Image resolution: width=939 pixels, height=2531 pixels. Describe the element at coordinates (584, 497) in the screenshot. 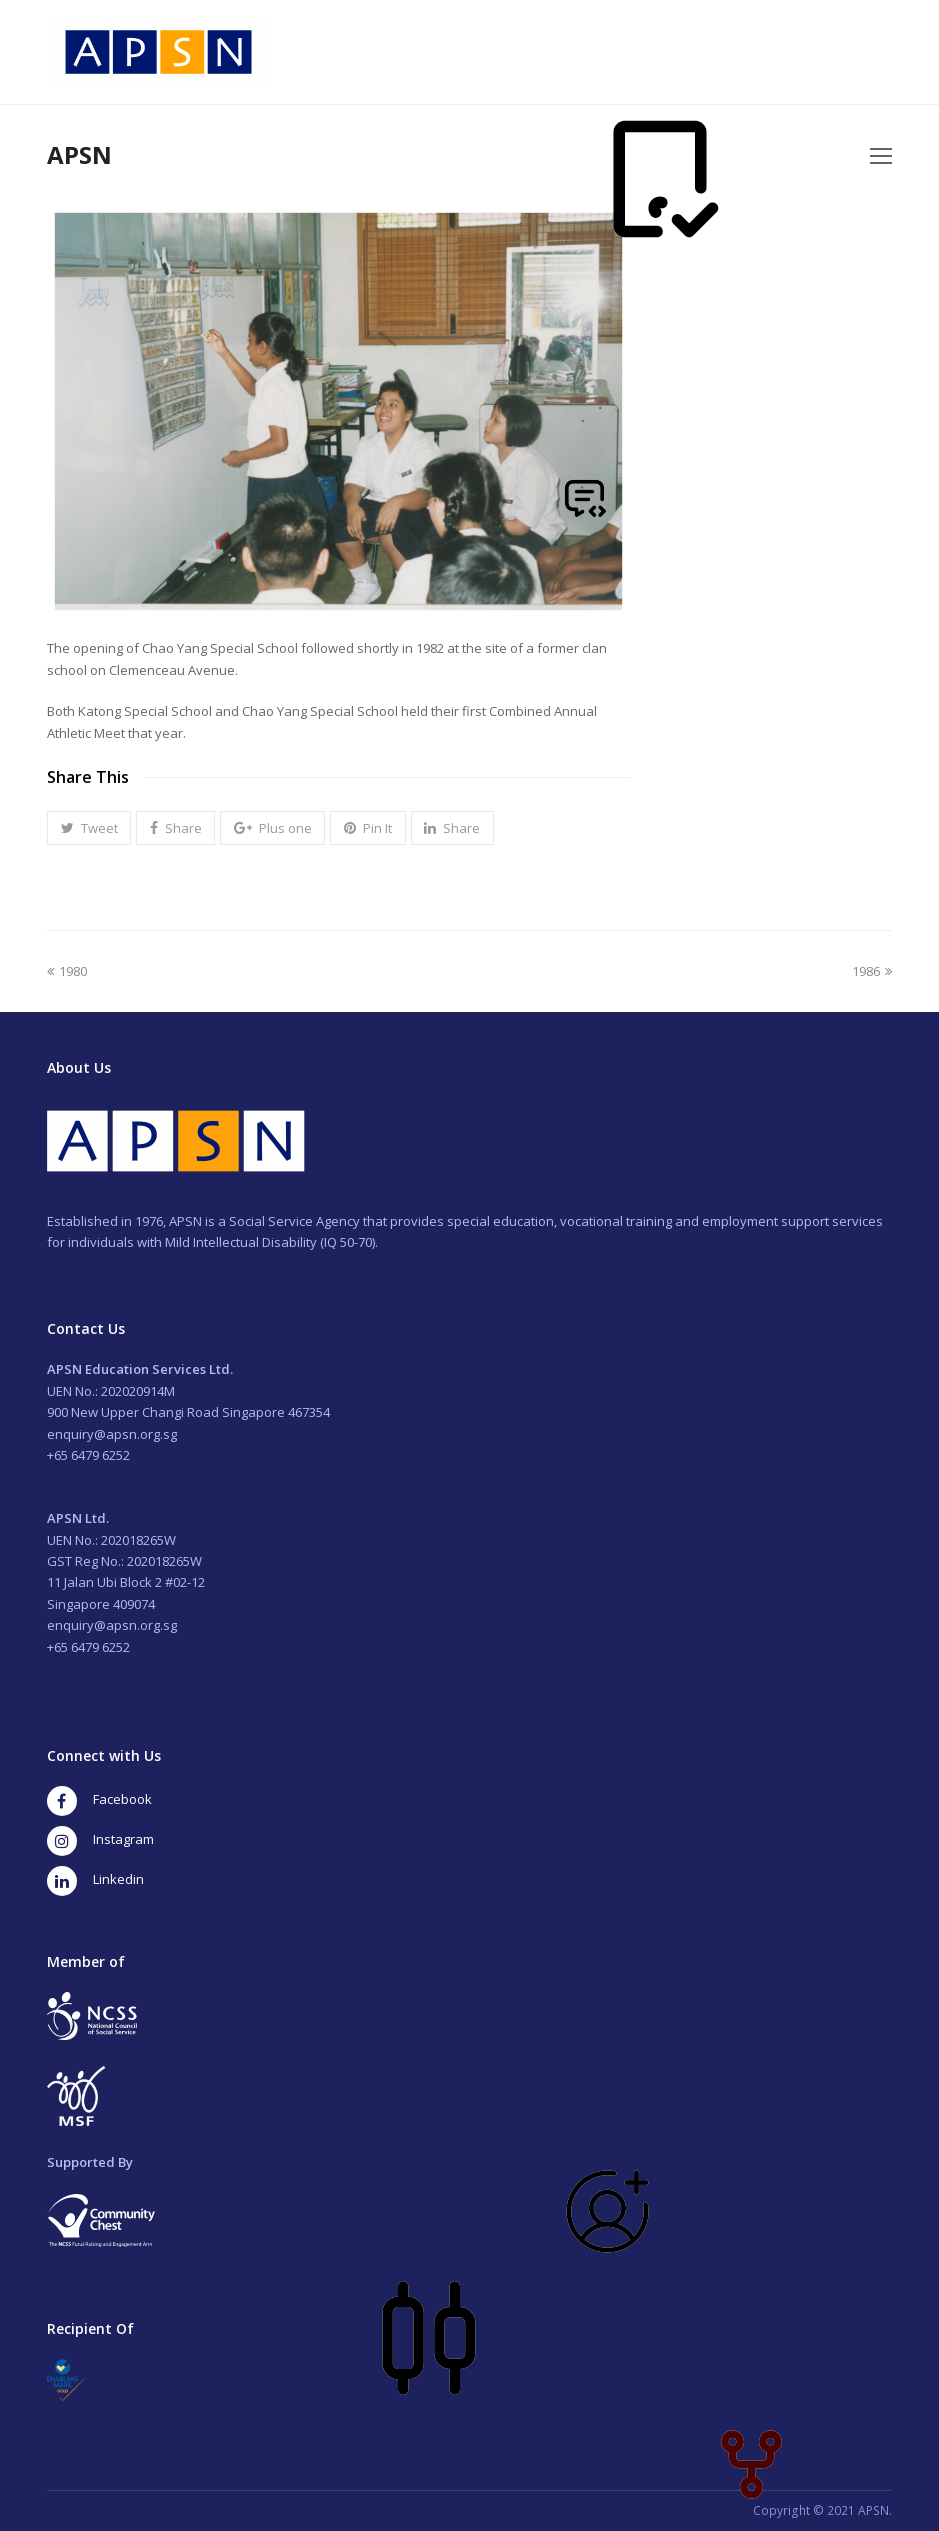

I see `view code snippets in chat` at that location.